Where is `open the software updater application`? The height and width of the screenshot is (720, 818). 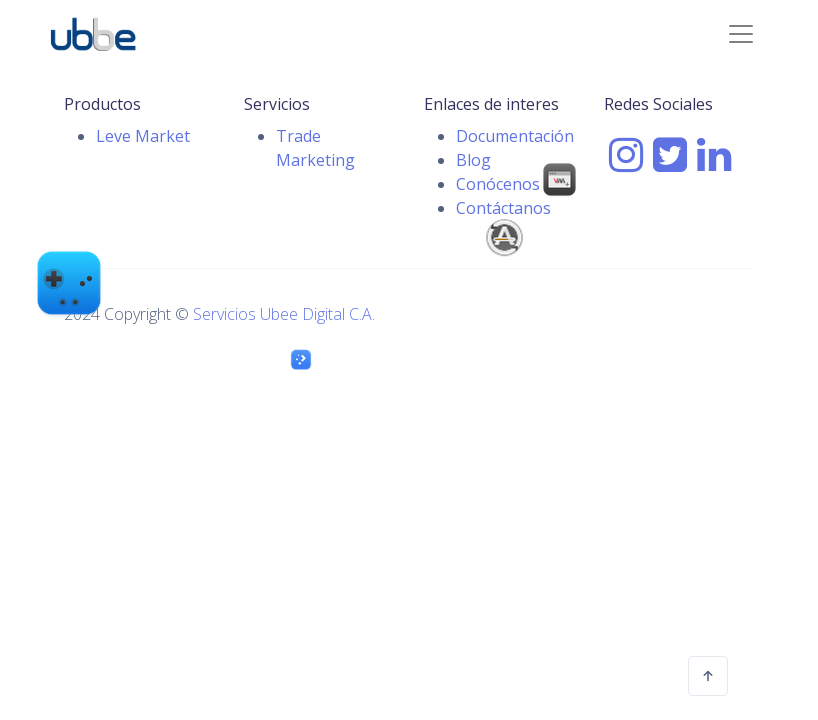
open the software updater application is located at coordinates (504, 237).